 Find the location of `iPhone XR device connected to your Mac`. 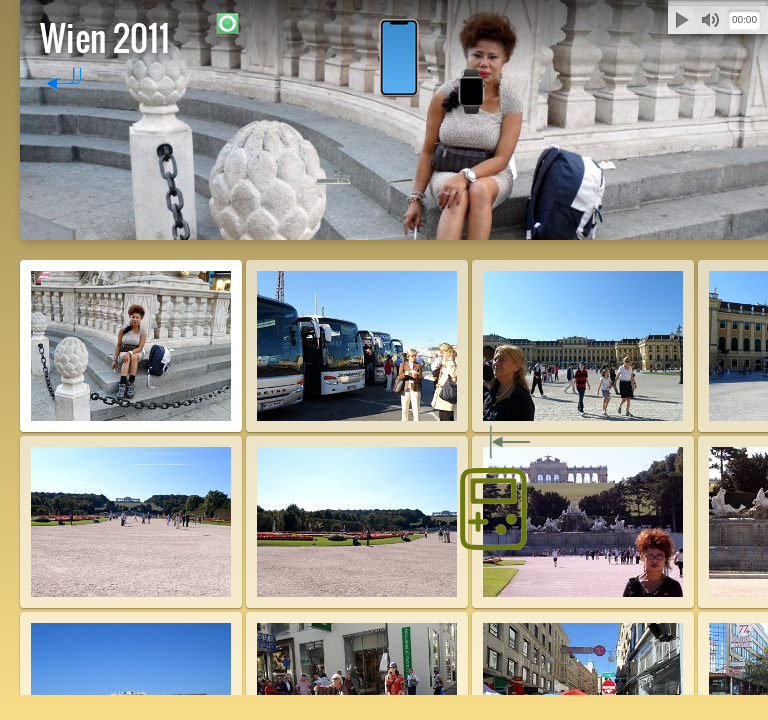

iPhone XR device connected to your Mac is located at coordinates (399, 59).